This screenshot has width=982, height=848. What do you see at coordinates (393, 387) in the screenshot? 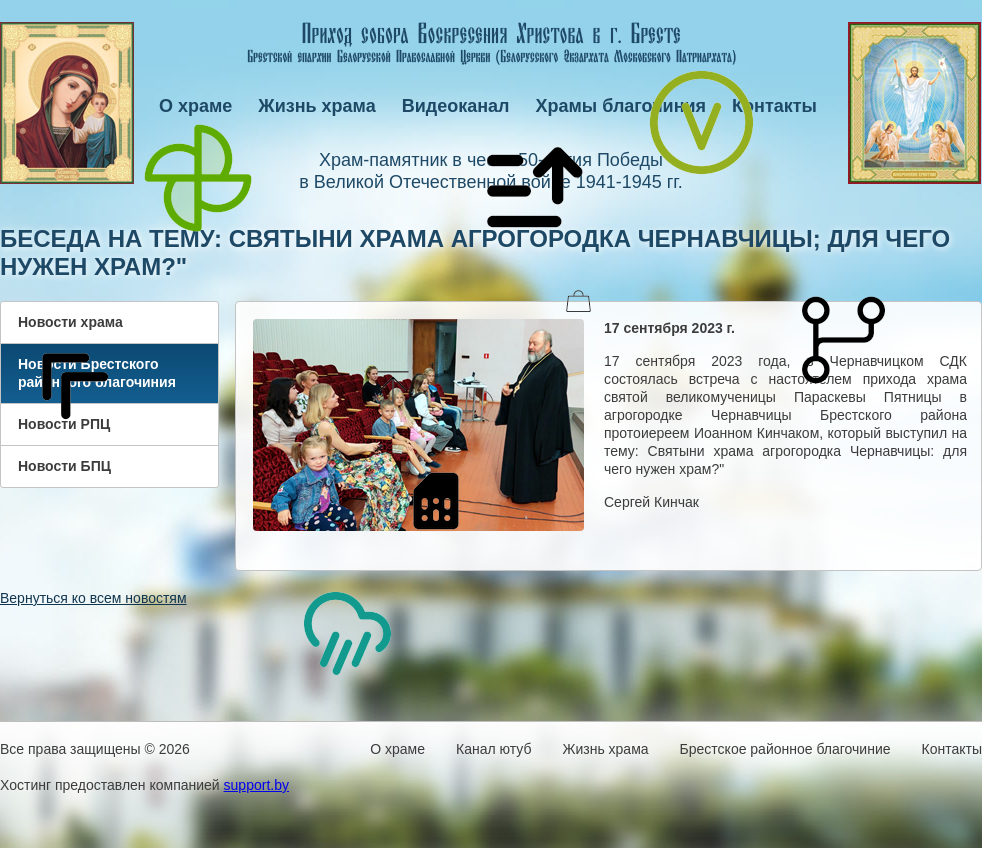
I see `scroll to top of page` at bounding box center [393, 387].